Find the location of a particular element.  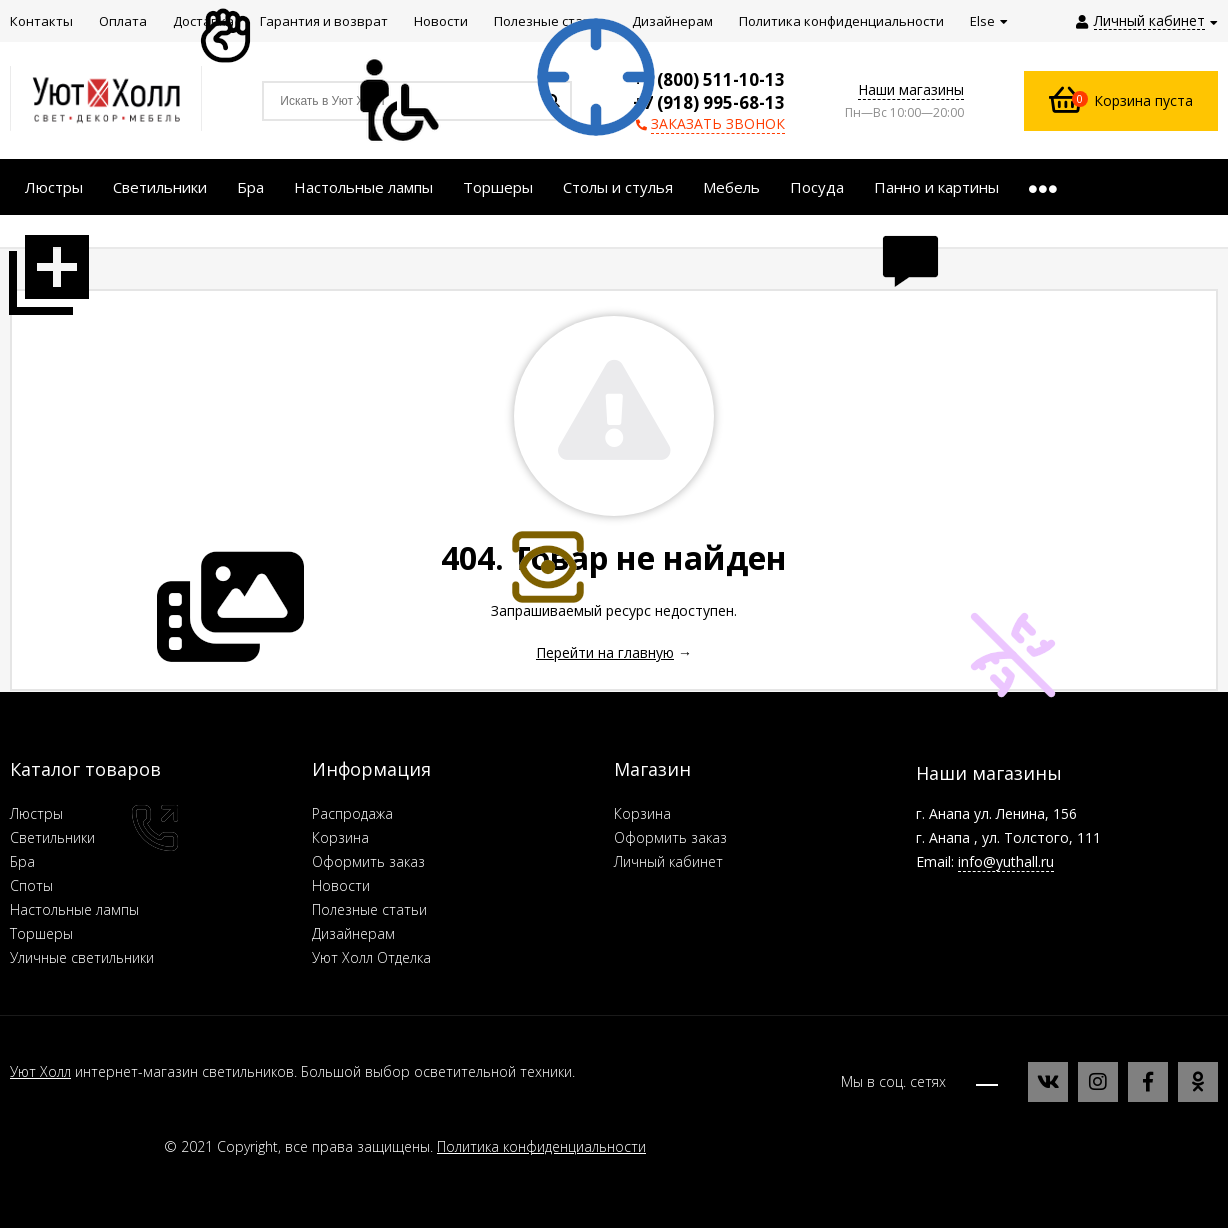

indicate solidarity or support is located at coordinates (225, 35).